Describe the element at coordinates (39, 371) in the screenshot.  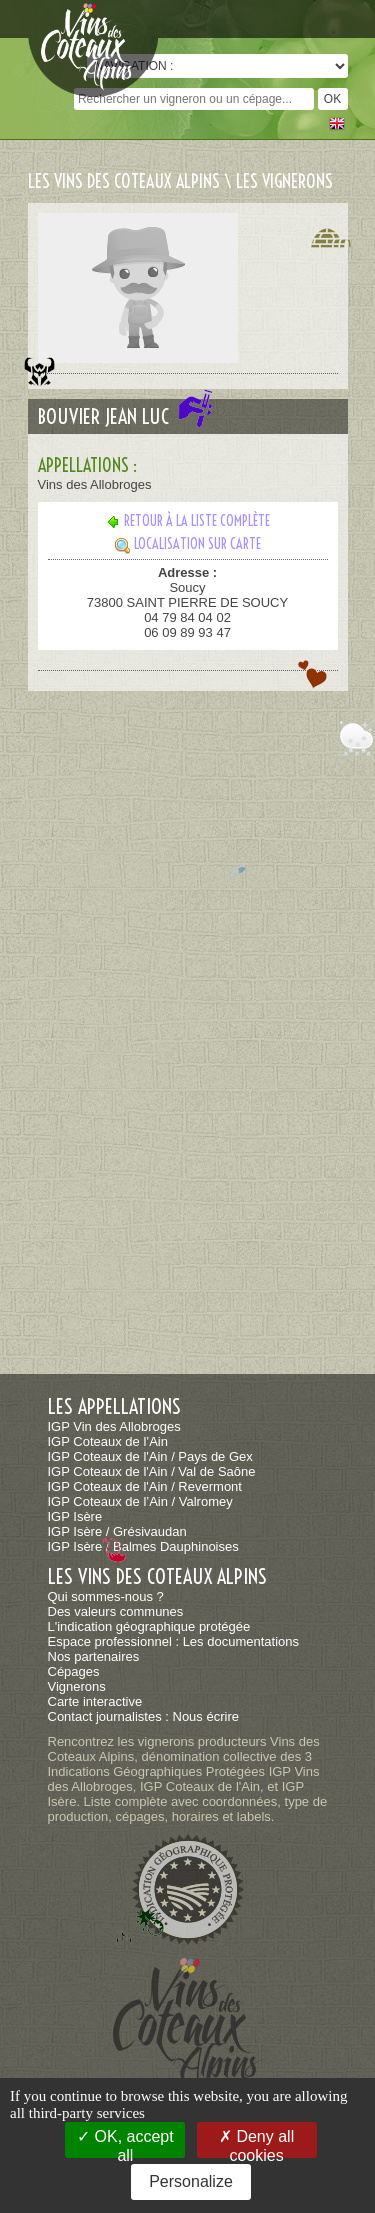
I see `select warrior or tank character class` at that location.